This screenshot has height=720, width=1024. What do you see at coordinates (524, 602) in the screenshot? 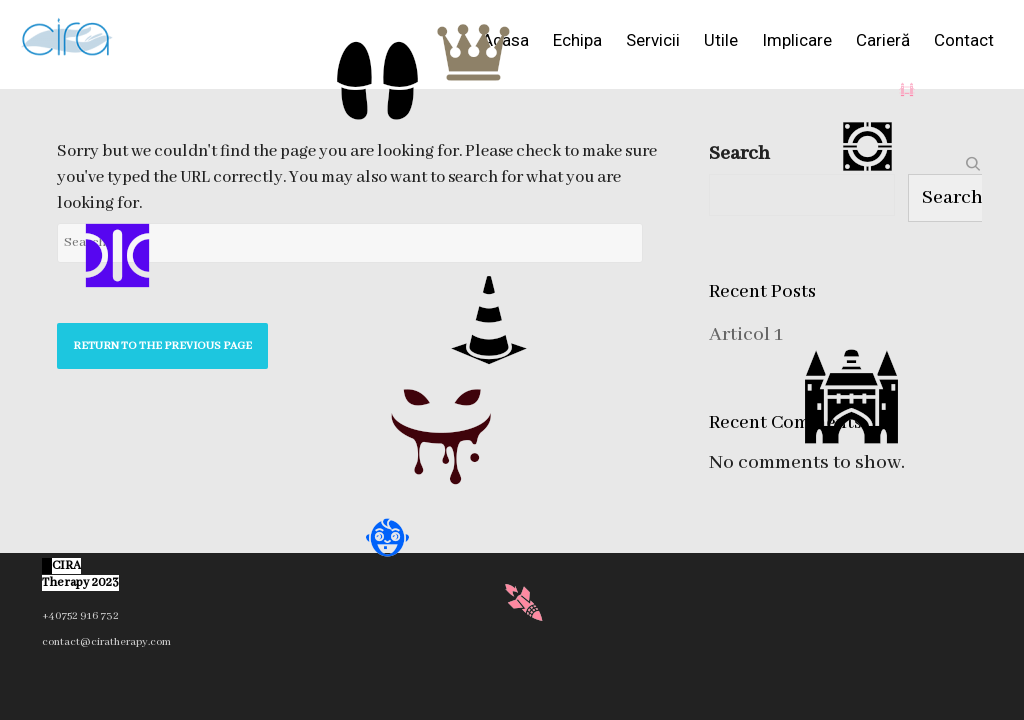
I see `launch or deploy an application` at bounding box center [524, 602].